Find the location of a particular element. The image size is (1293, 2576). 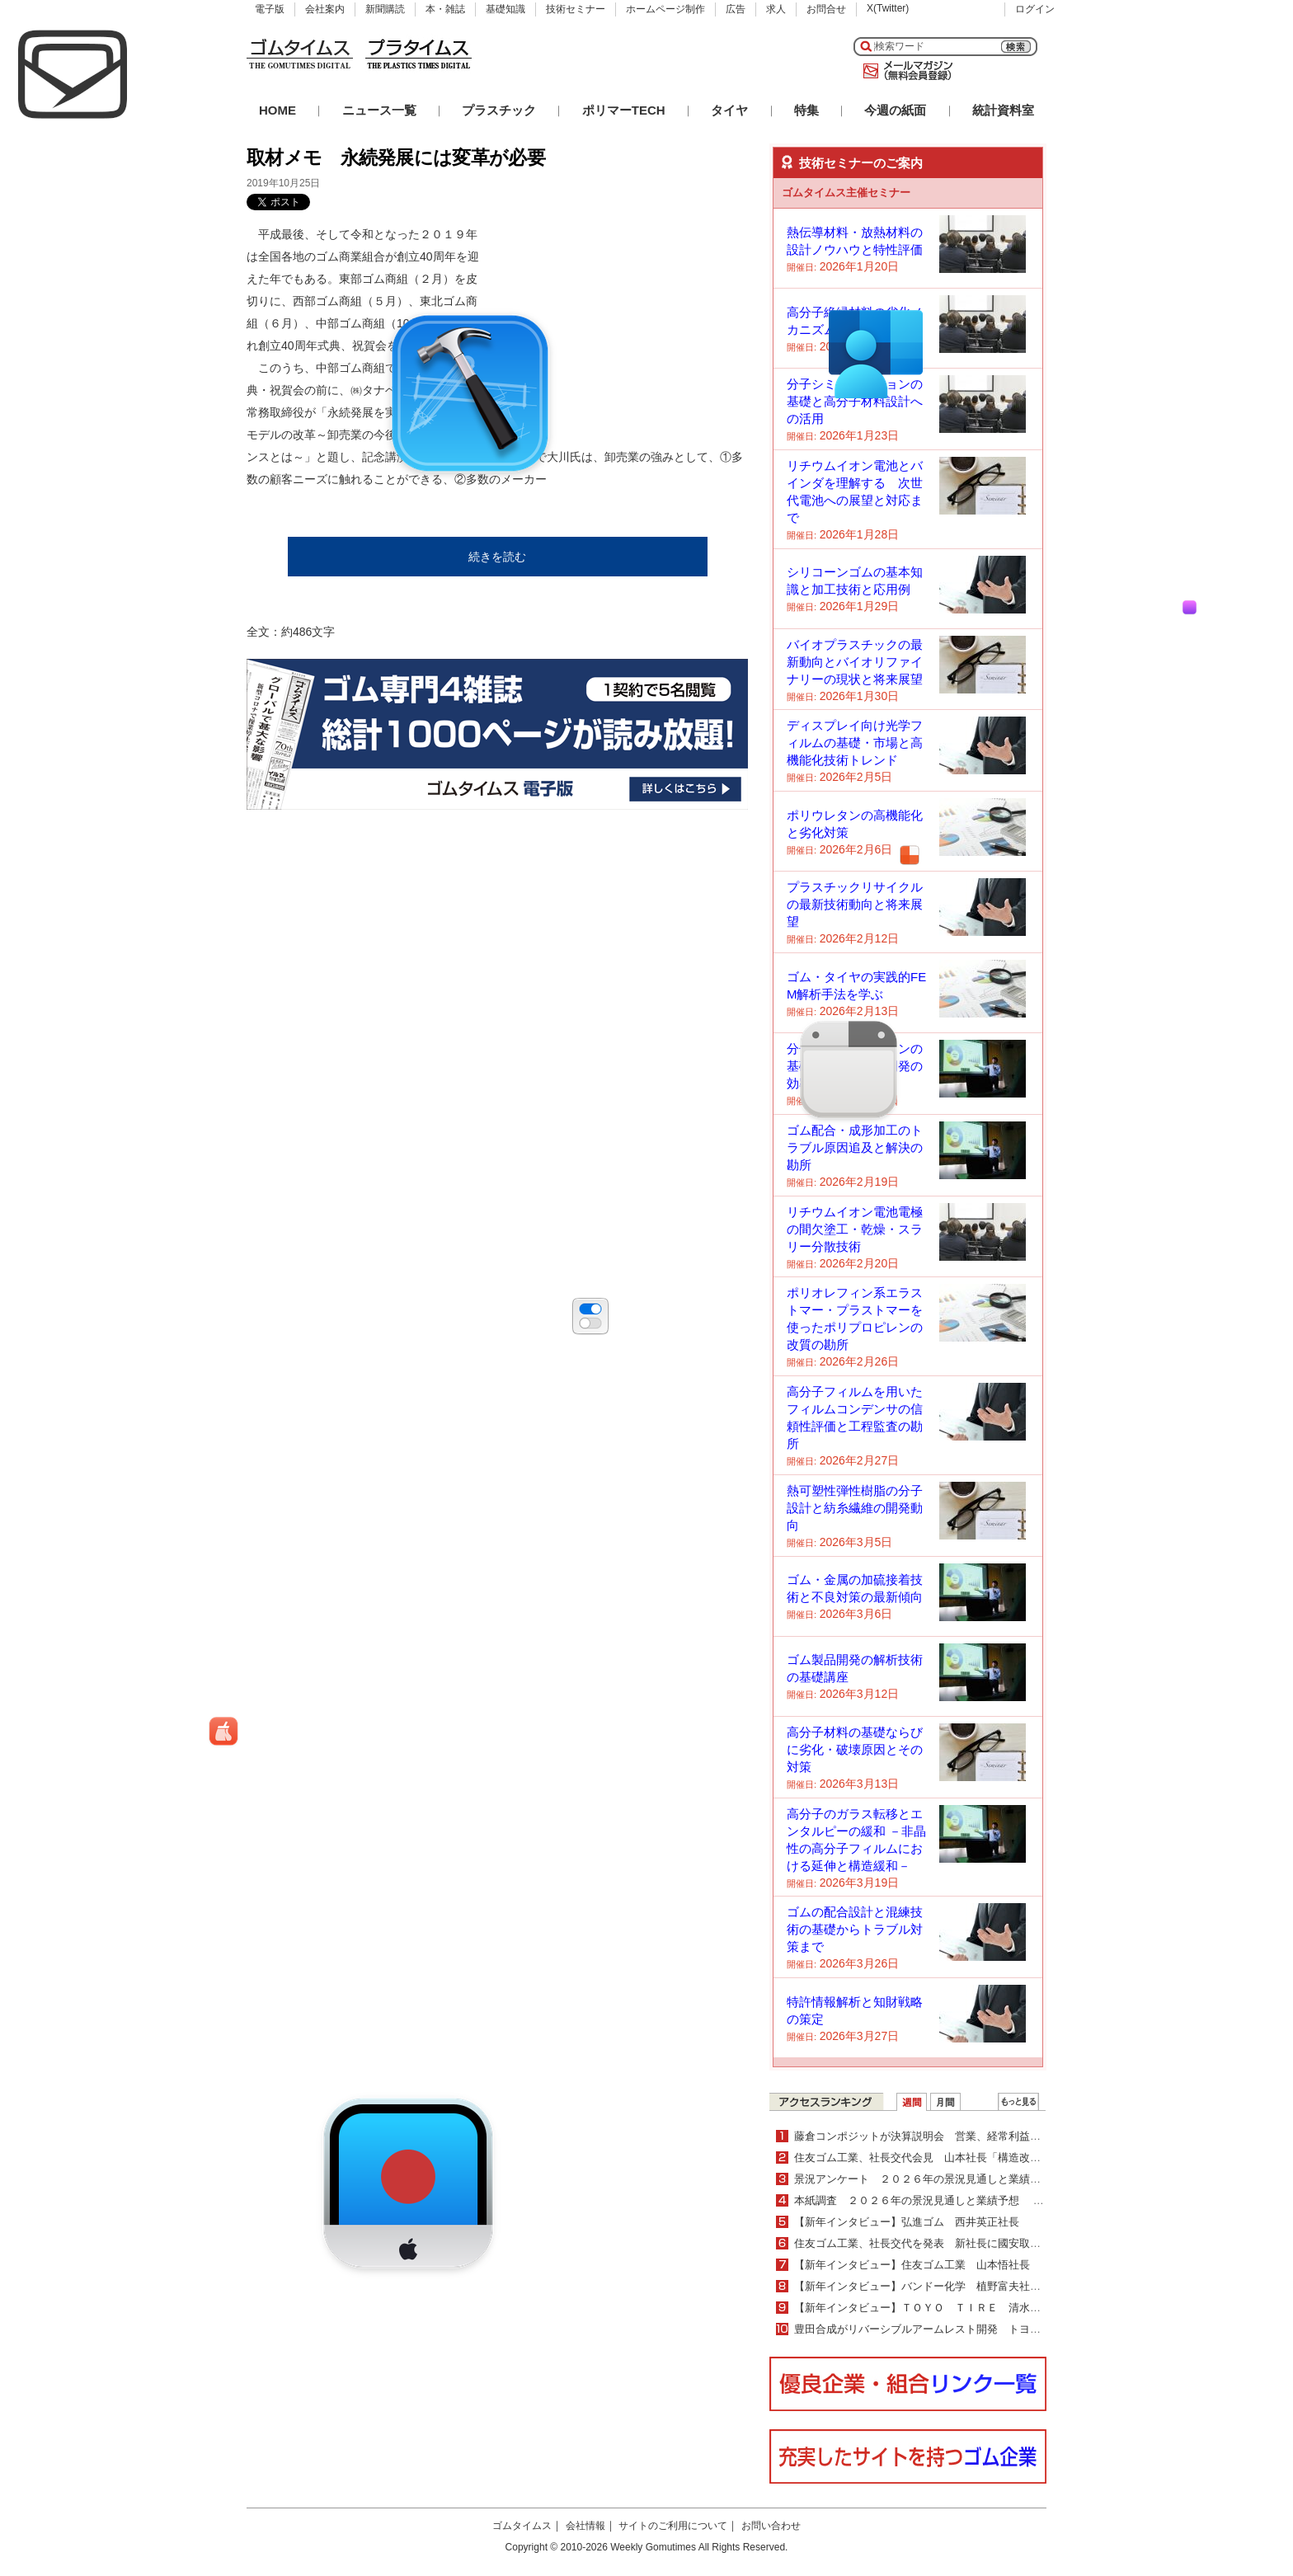

access privacy and storage cleanup settings is located at coordinates (223, 1732).